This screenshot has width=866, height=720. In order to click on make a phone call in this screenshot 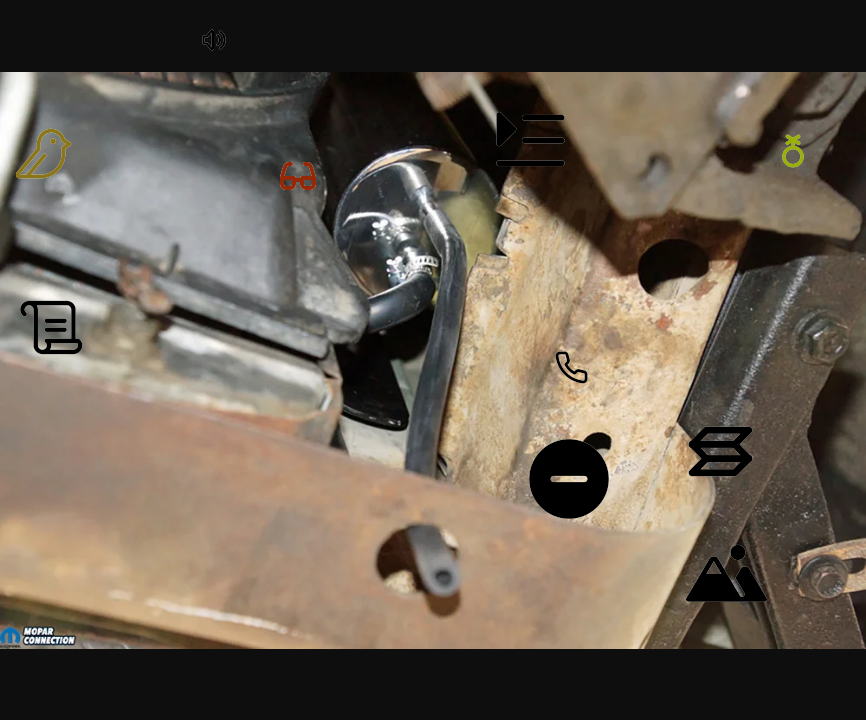, I will do `click(571, 367)`.